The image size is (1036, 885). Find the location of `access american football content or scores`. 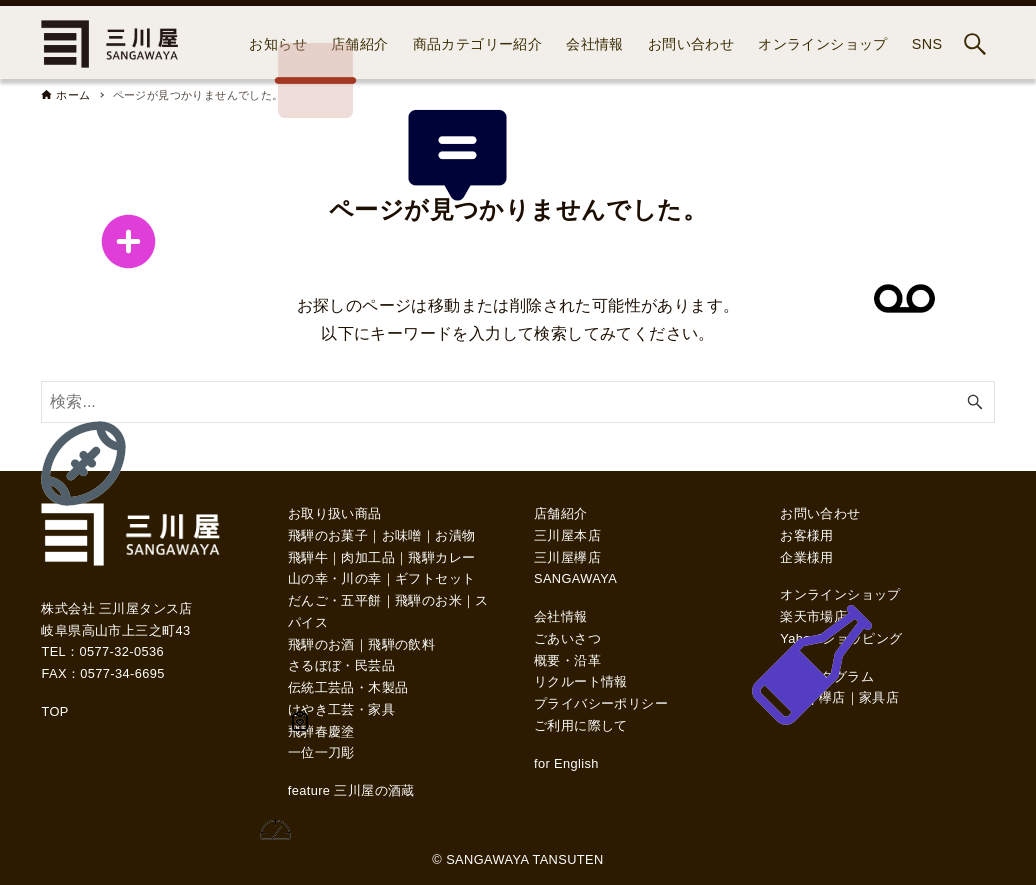

access american football content or scores is located at coordinates (83, 463).